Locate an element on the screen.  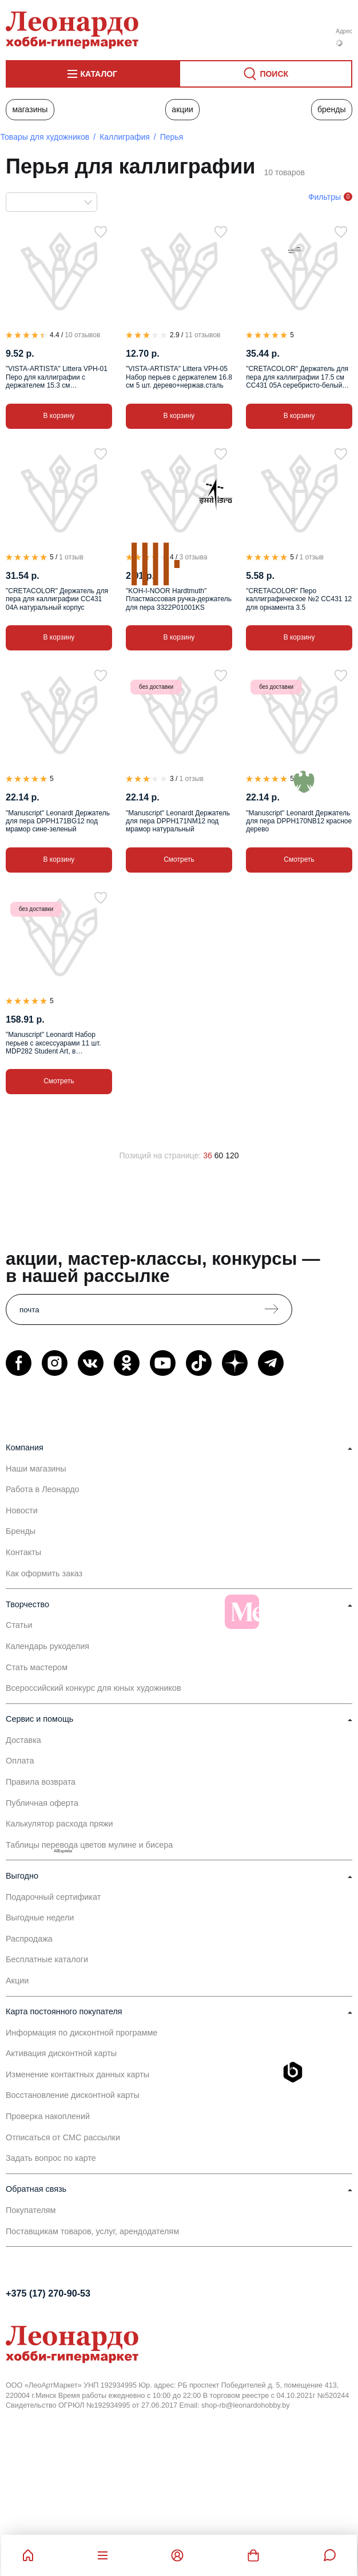
clickhouse database service logo is located at coordinates (156, 564).